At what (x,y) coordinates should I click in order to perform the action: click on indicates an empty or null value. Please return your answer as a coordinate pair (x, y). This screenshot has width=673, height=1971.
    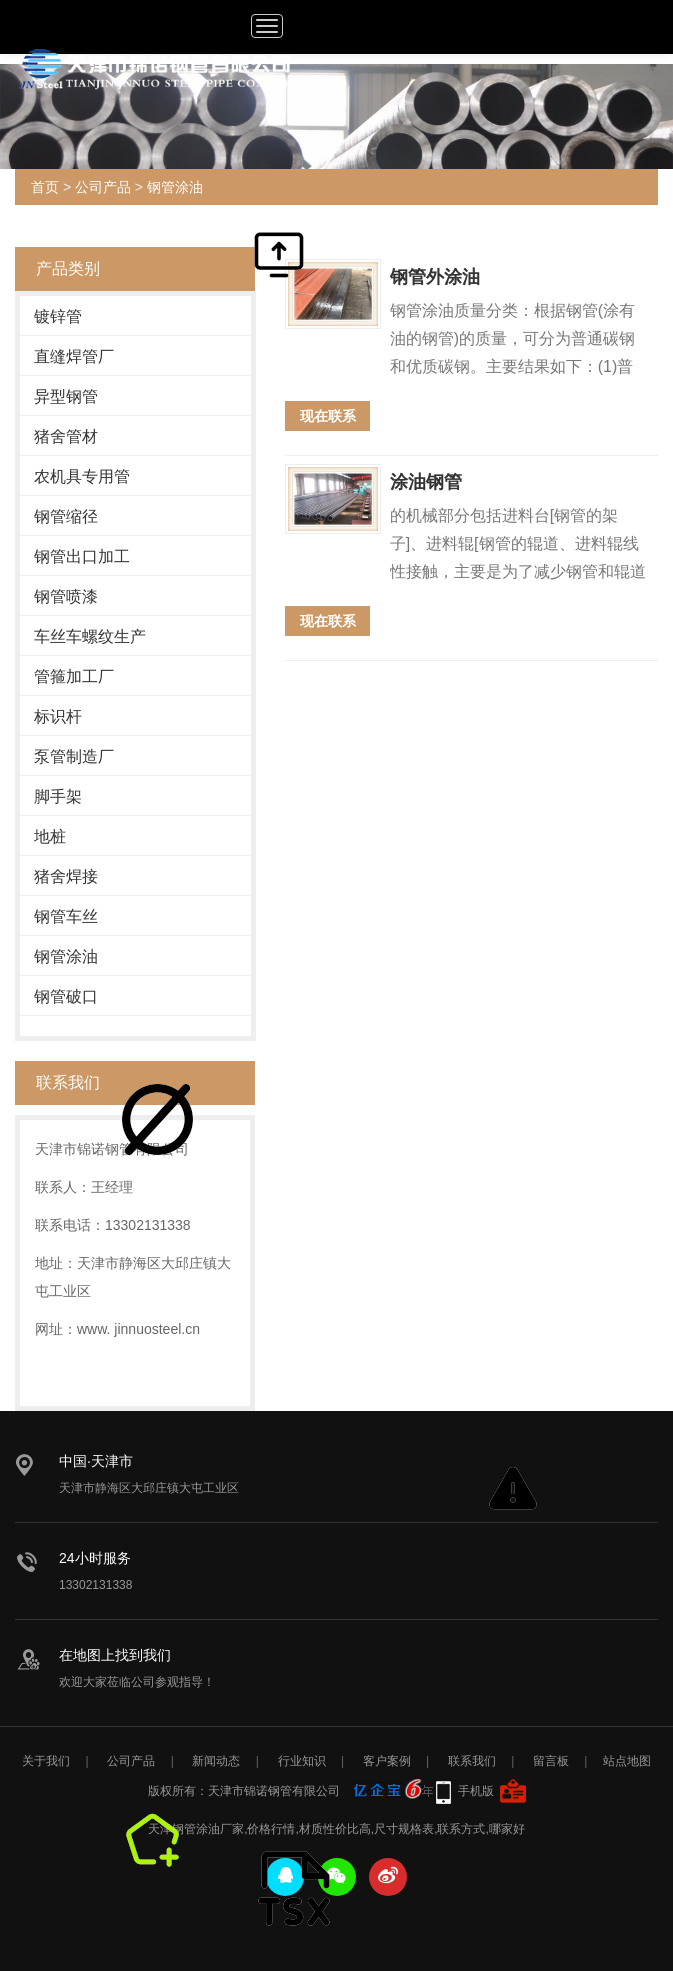
    Looking at the image, I should click on (157, 1119).